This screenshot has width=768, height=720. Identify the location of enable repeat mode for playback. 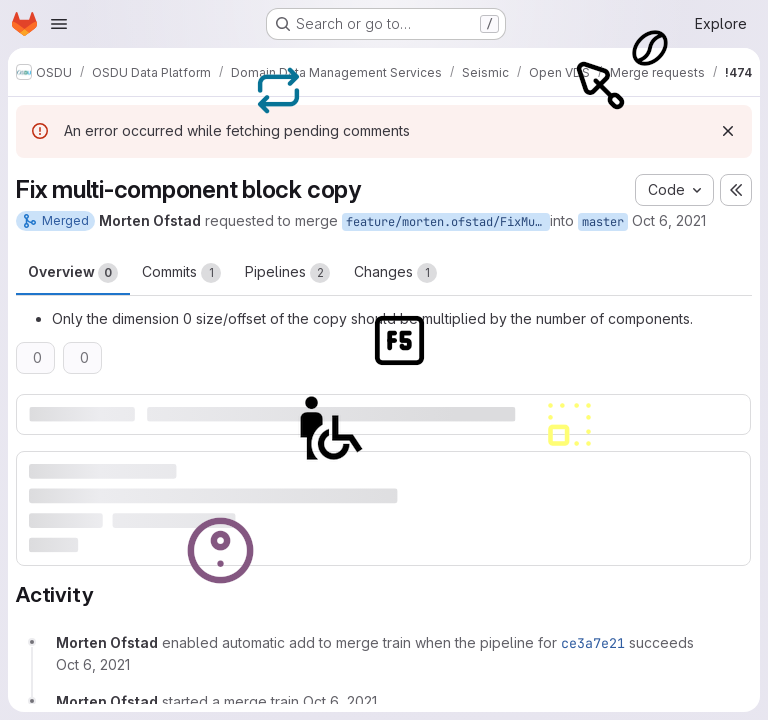
(278, 90).